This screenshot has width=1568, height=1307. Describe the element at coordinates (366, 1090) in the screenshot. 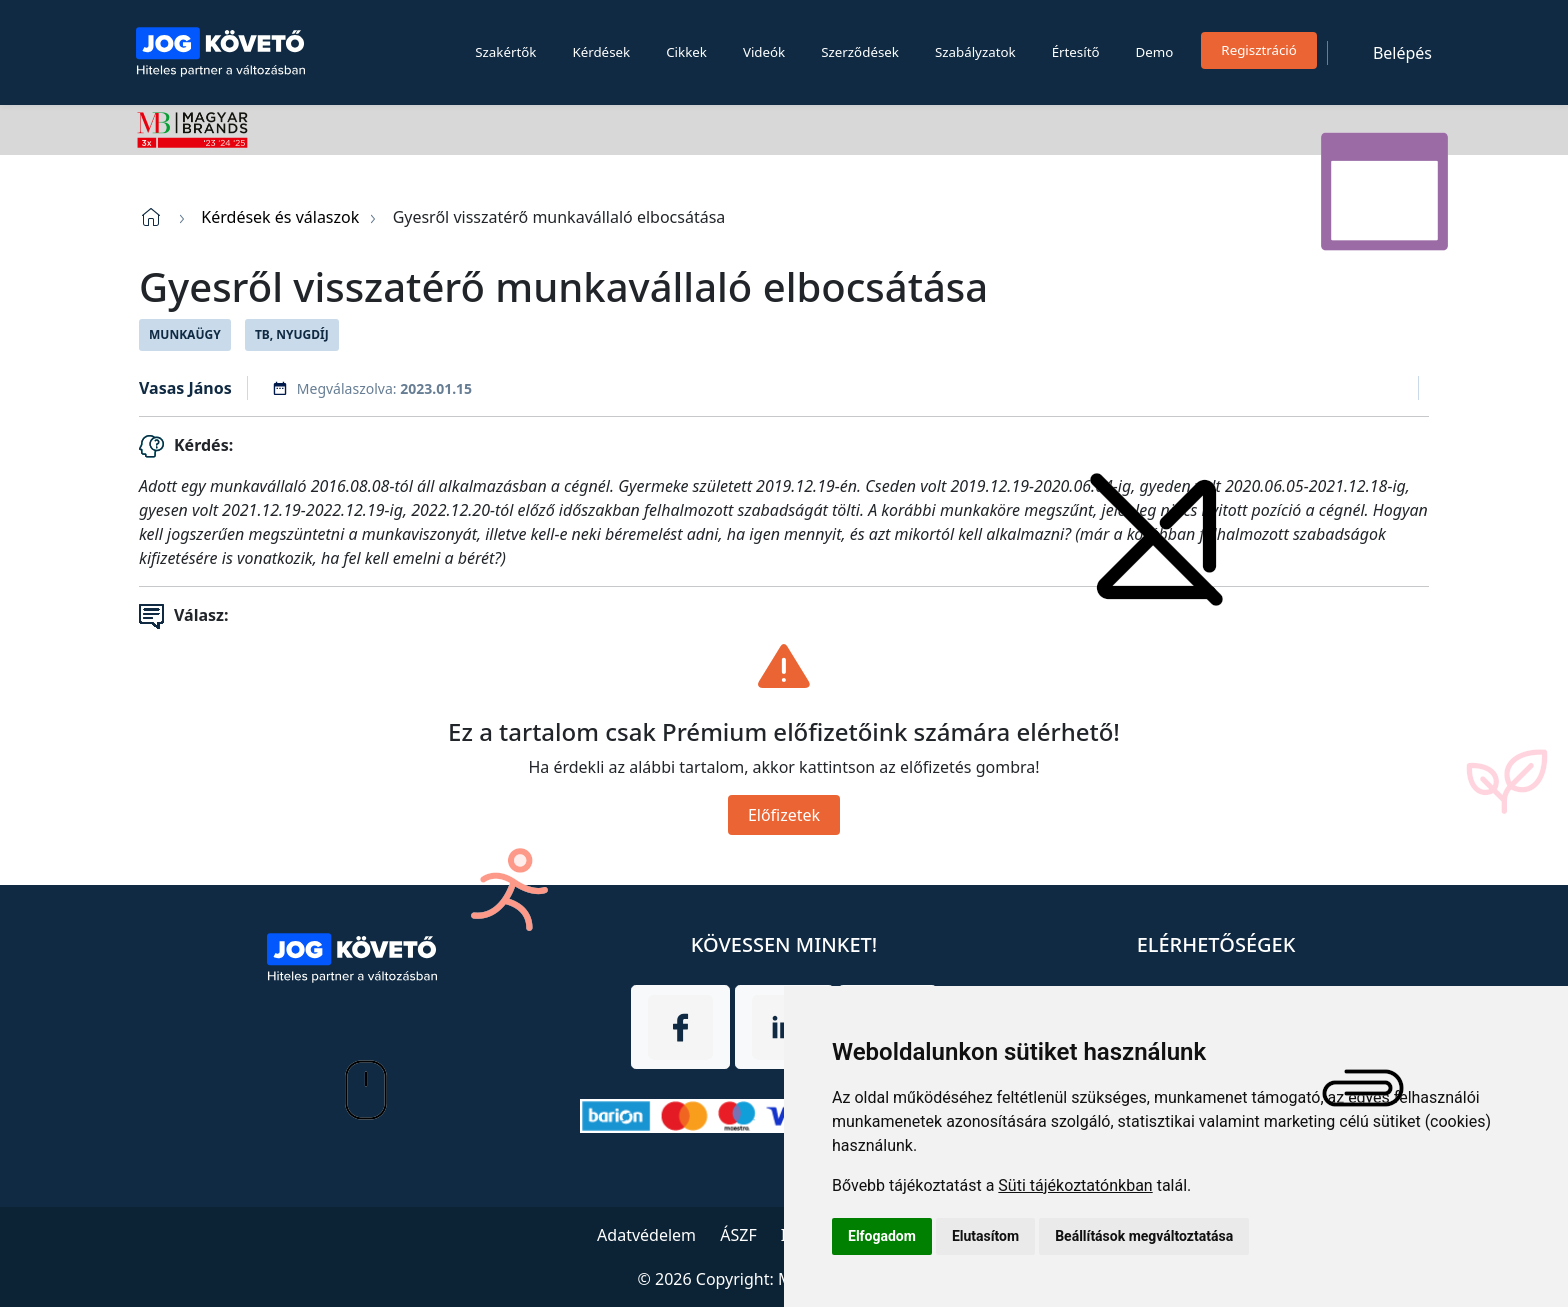

I see `indicates mouse input device` at that location.